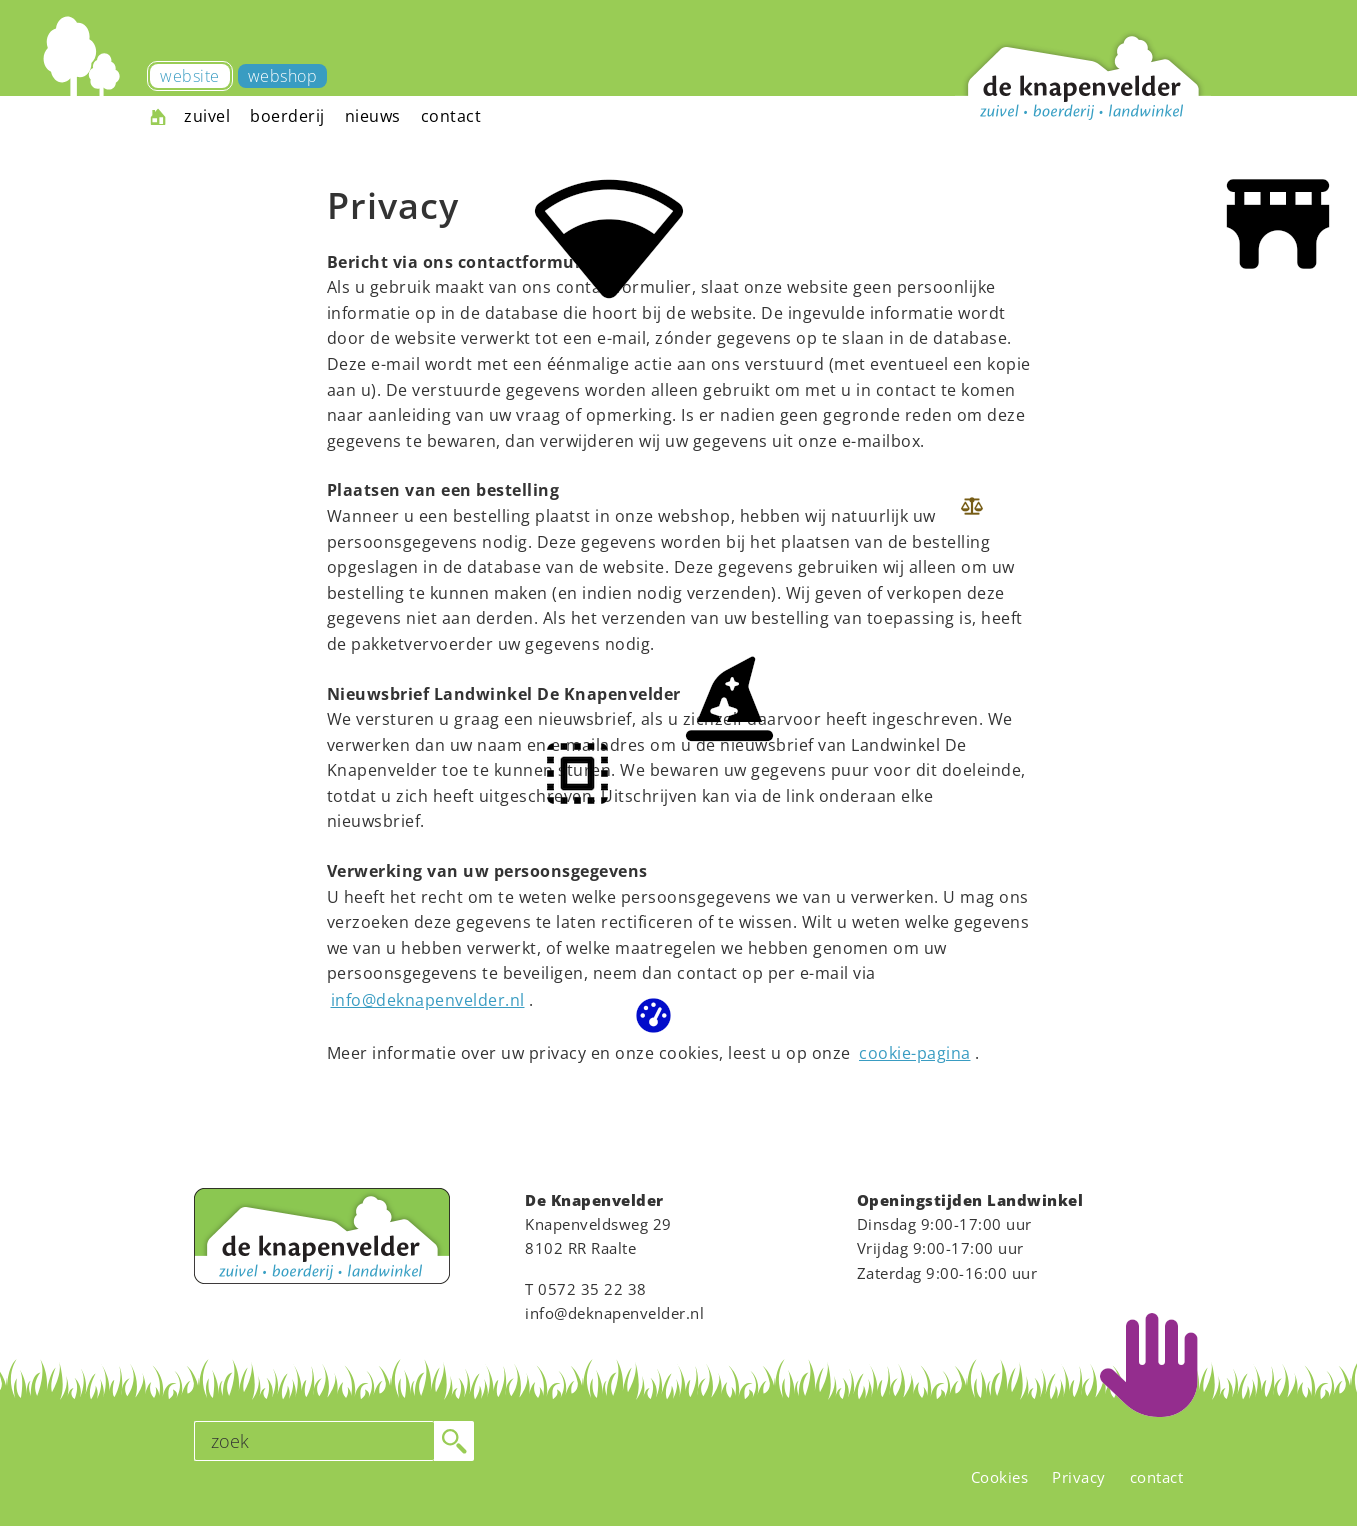  What do you see at coordinates (577, 773) in the screenshot?
I see `select all items in a list or view` at bounding box center [577, 773].